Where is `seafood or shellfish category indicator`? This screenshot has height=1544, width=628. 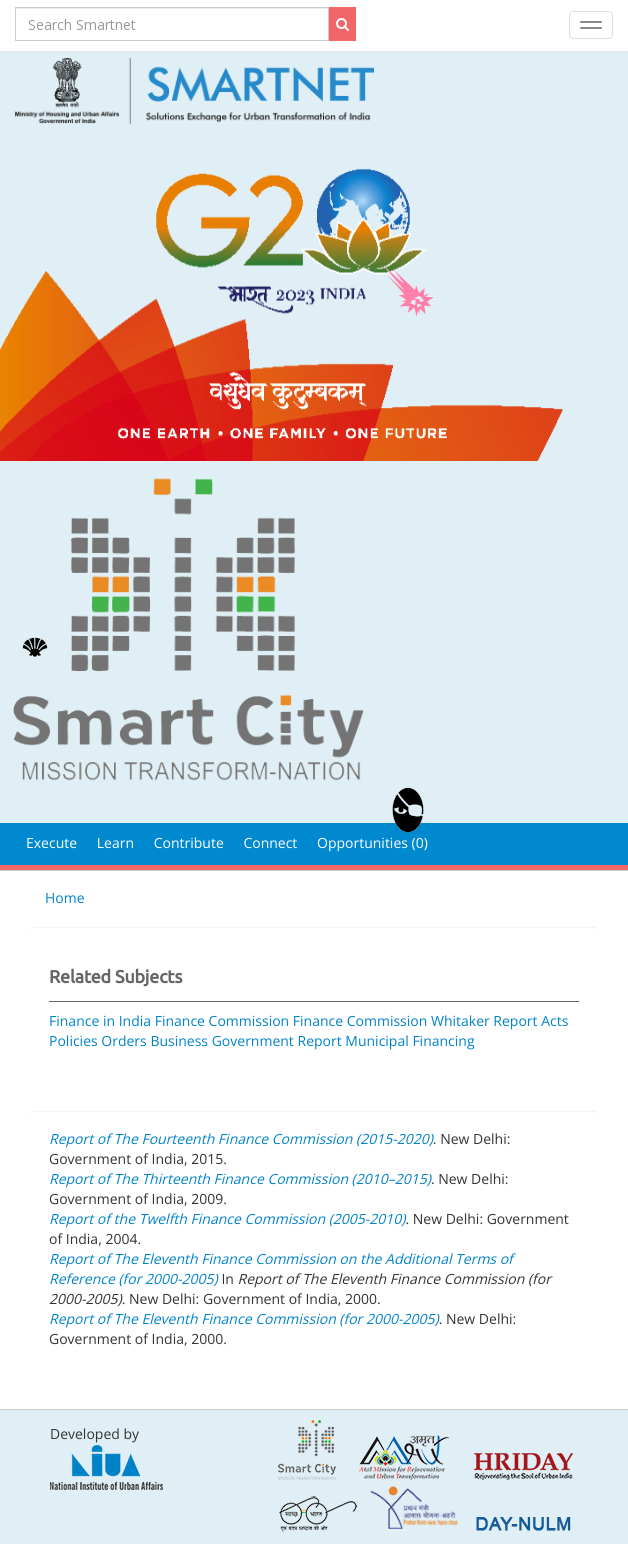 seafood or shellfish category indicator is located at coordinates (35, 647).